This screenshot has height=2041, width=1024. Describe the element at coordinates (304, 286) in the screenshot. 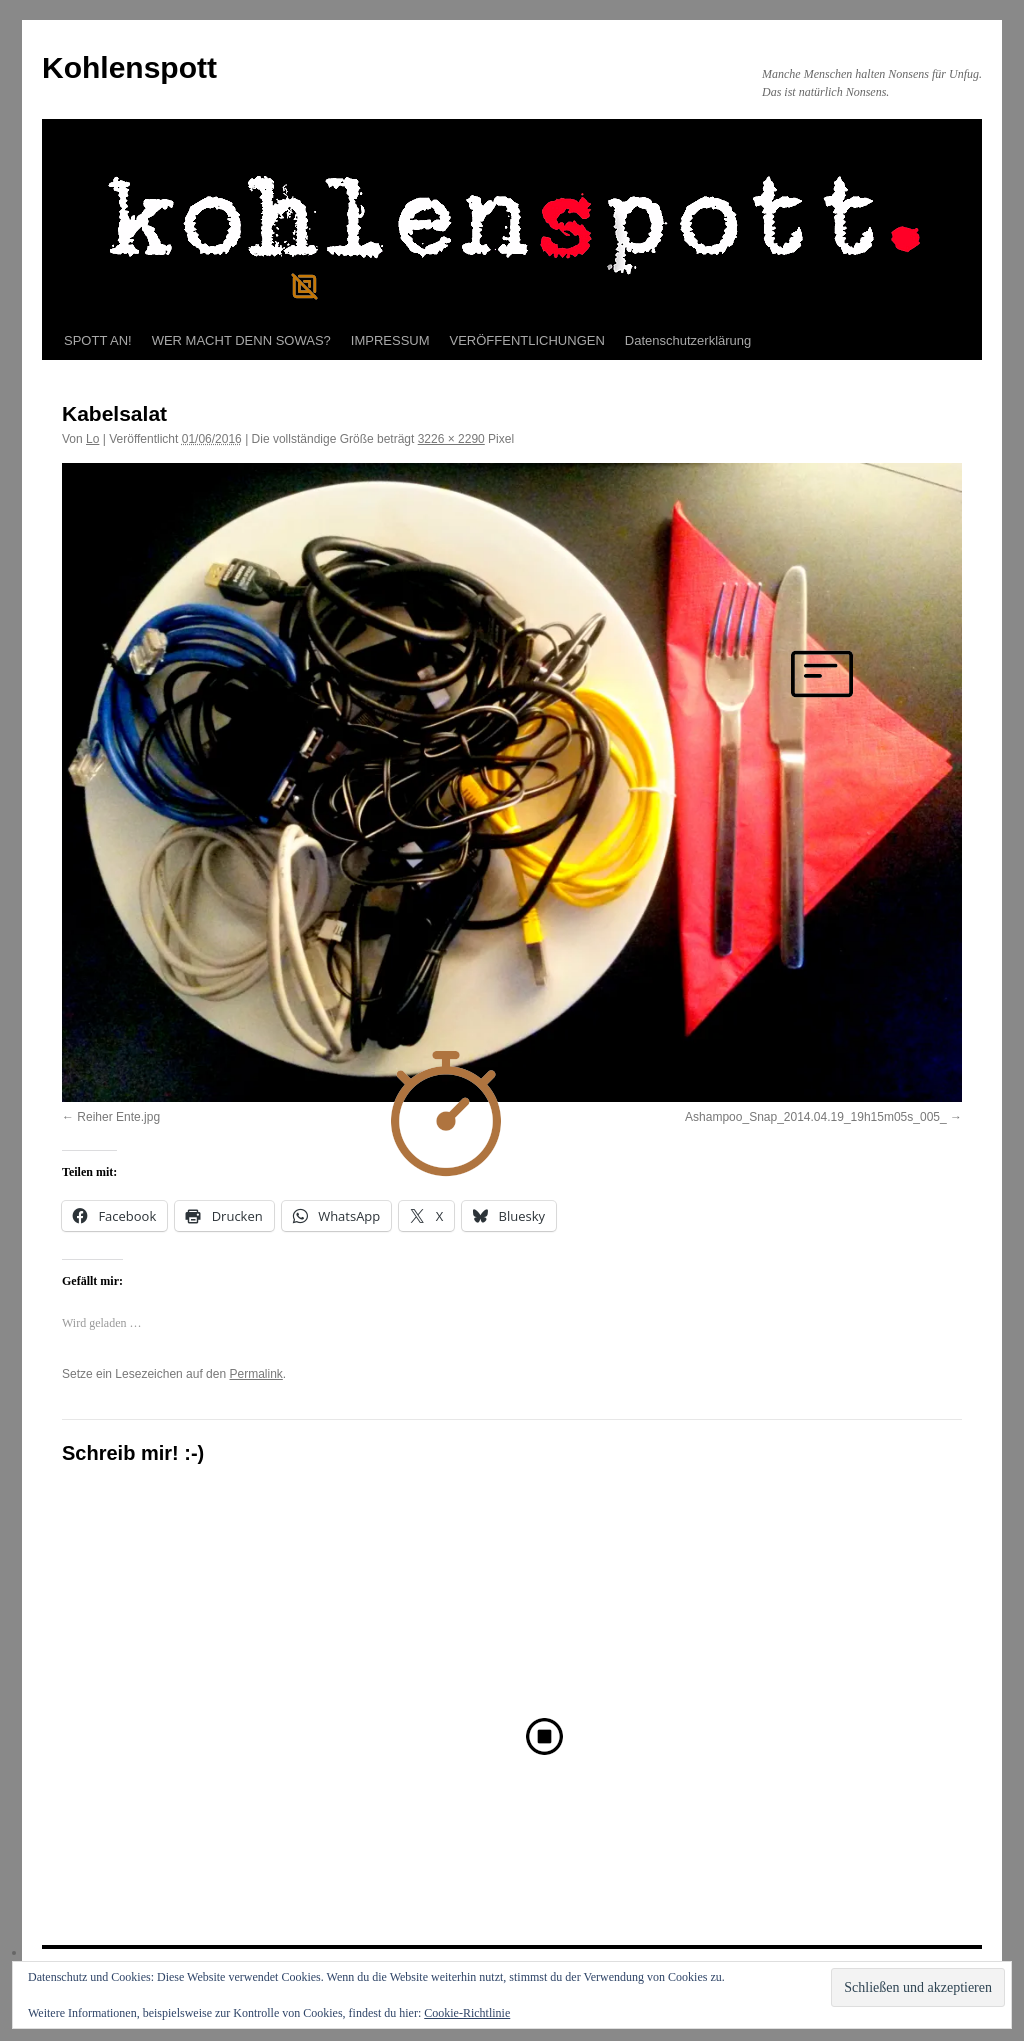

I see `disable box model view` at that location.